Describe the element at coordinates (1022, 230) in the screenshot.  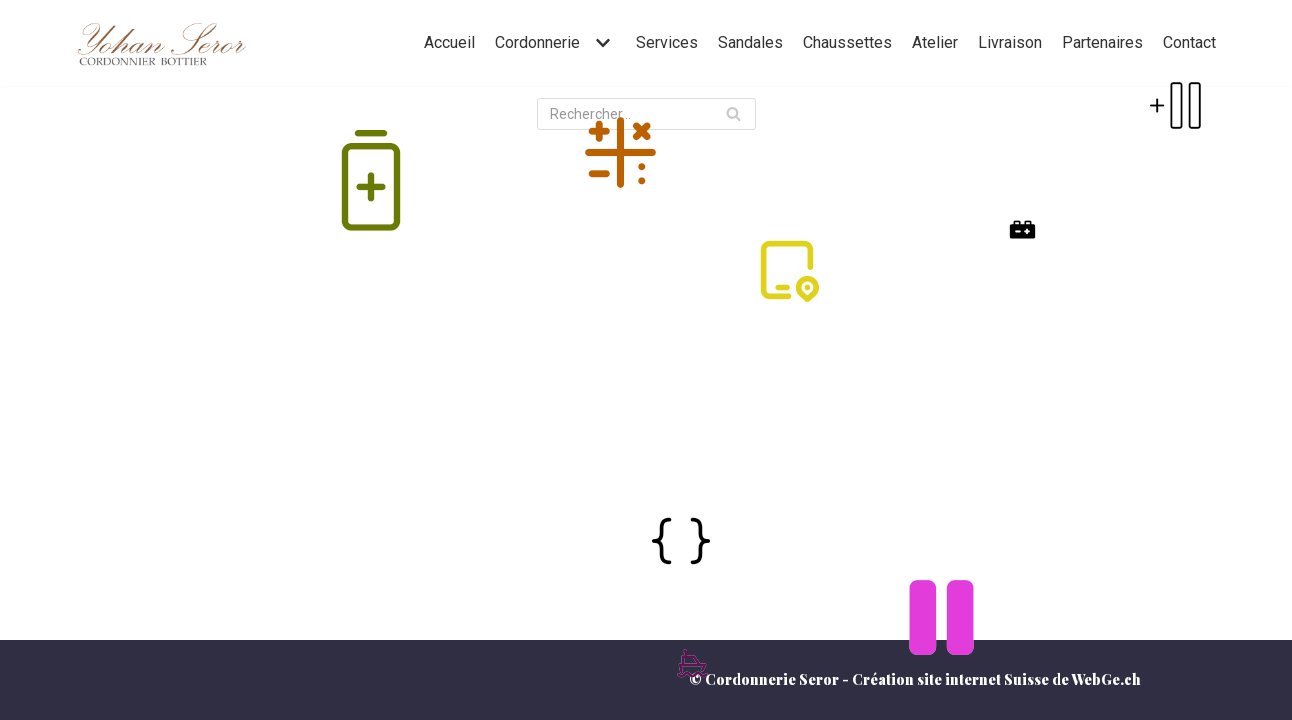
I see `check vehicle battery status` at that location.